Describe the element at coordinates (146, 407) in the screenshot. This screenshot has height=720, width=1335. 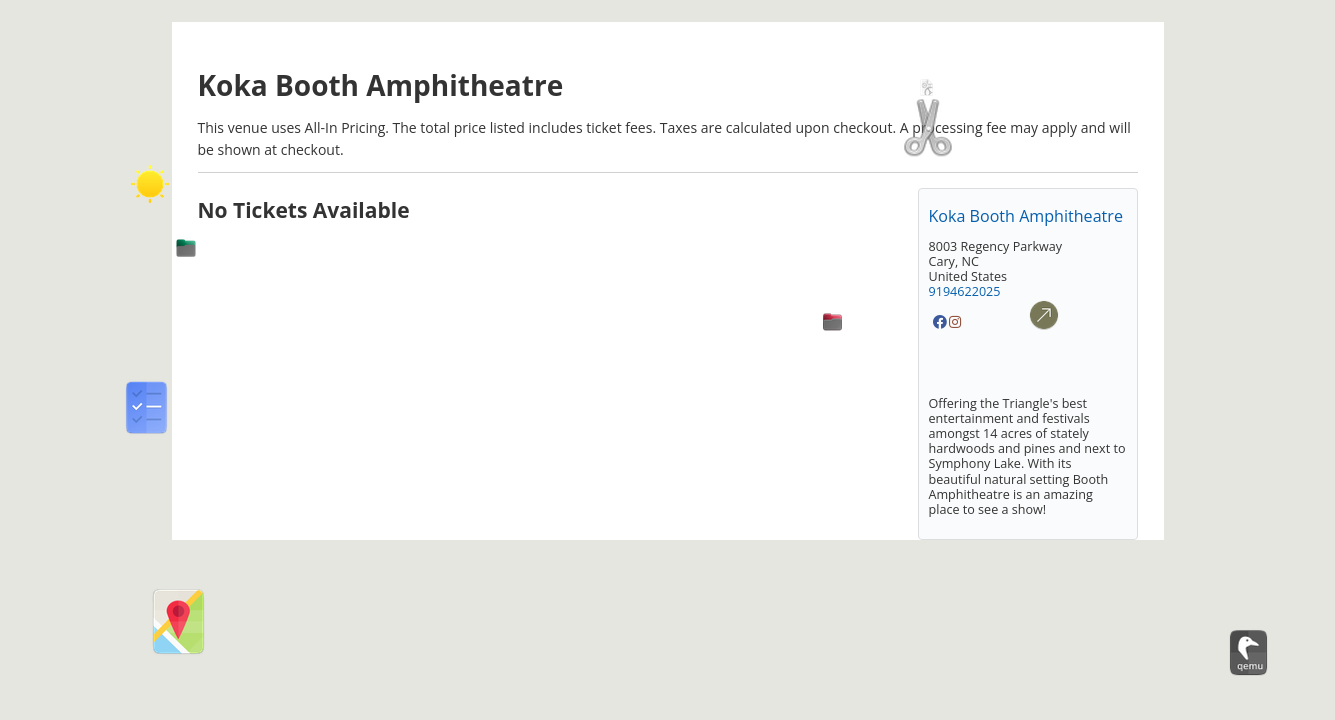
I see `open your bookmarks or saved items app` at that location.